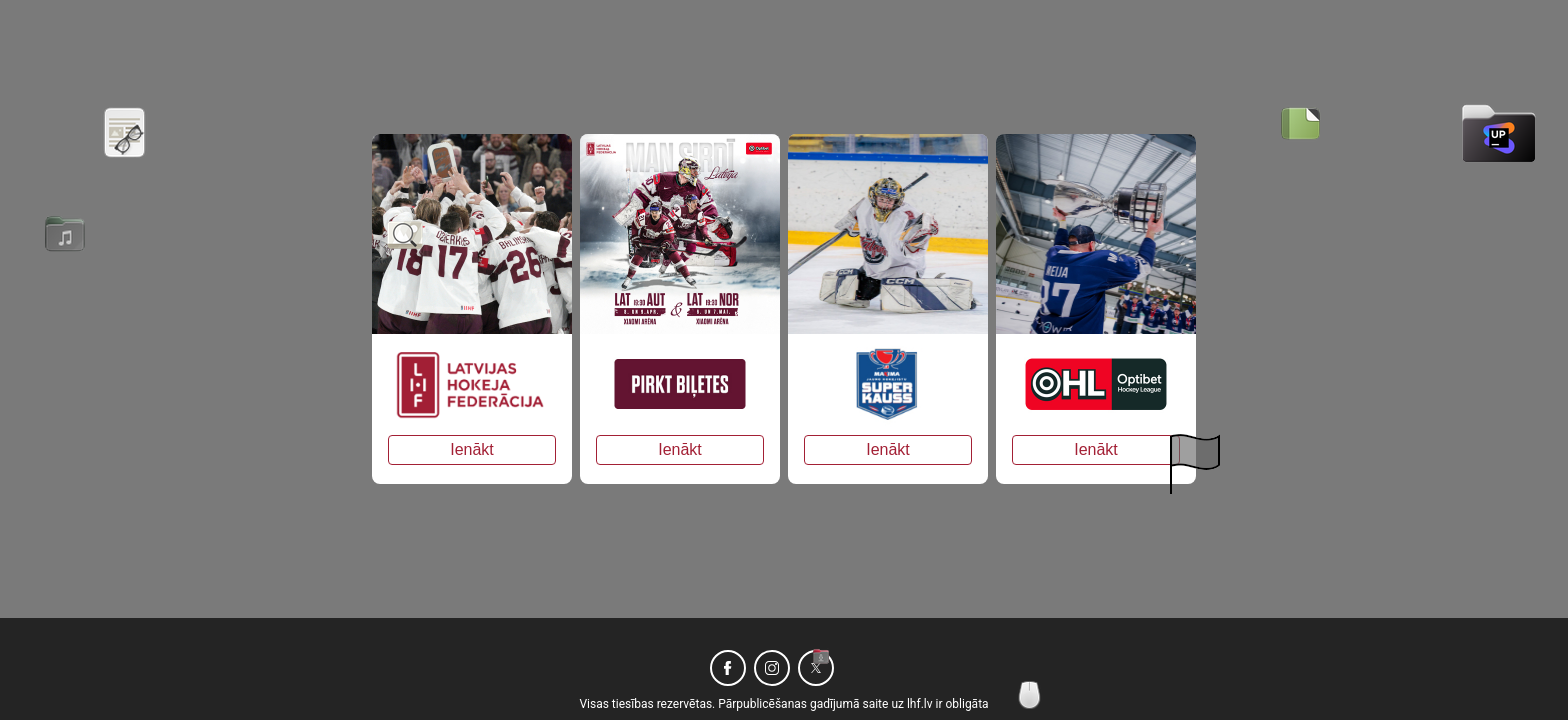  Describe the element at coordinates (821, 656) in the screenshot. I see `access your downloads folder` at that location.